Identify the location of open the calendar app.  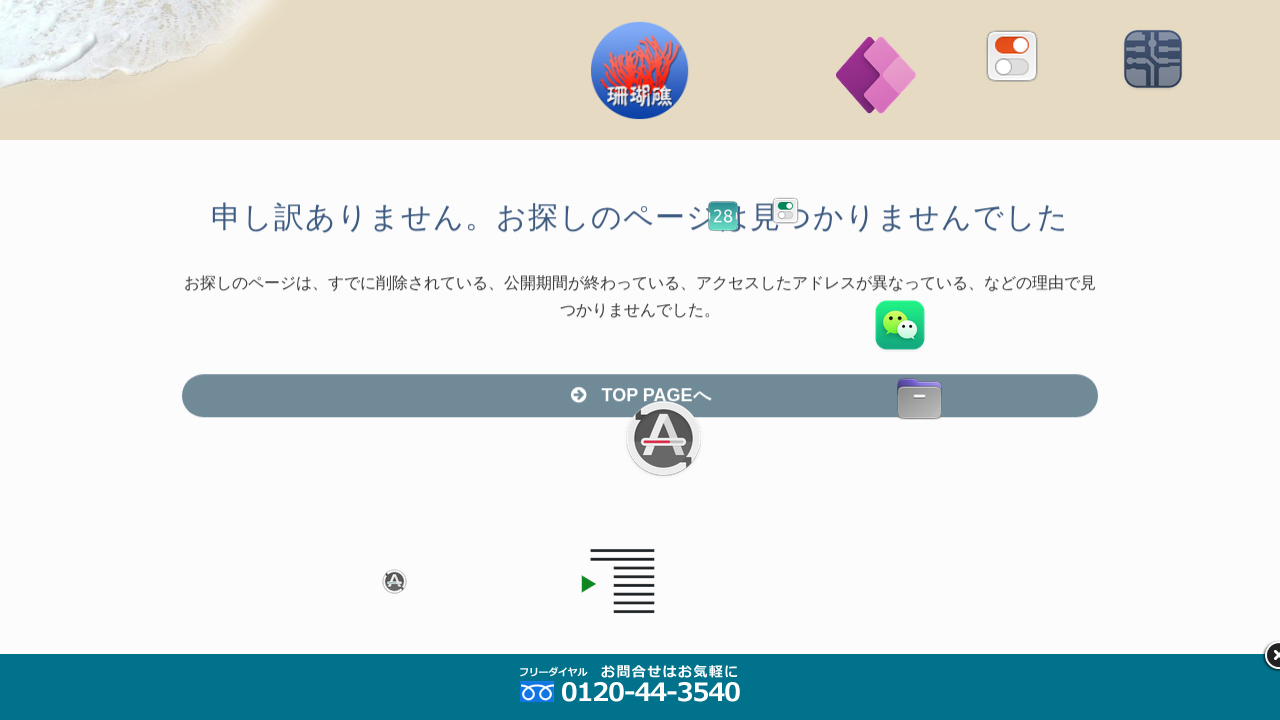
(723, 216).